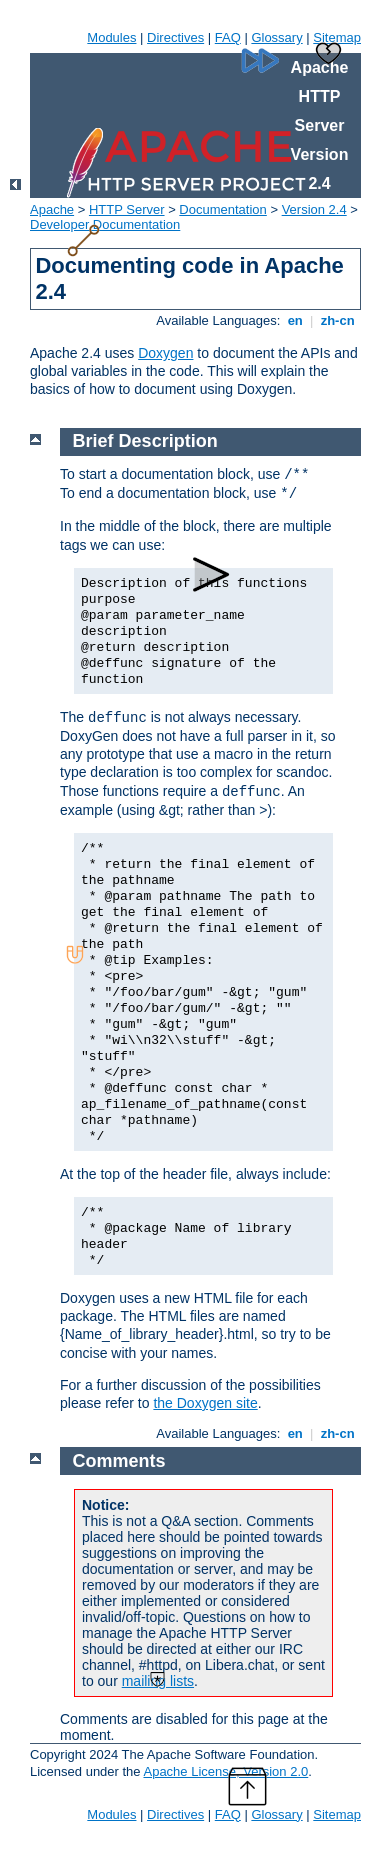 The width and height of the screenshot is (375, 1850). I want to click on activate magnetic snap or alignment tool, so click(75, 954).